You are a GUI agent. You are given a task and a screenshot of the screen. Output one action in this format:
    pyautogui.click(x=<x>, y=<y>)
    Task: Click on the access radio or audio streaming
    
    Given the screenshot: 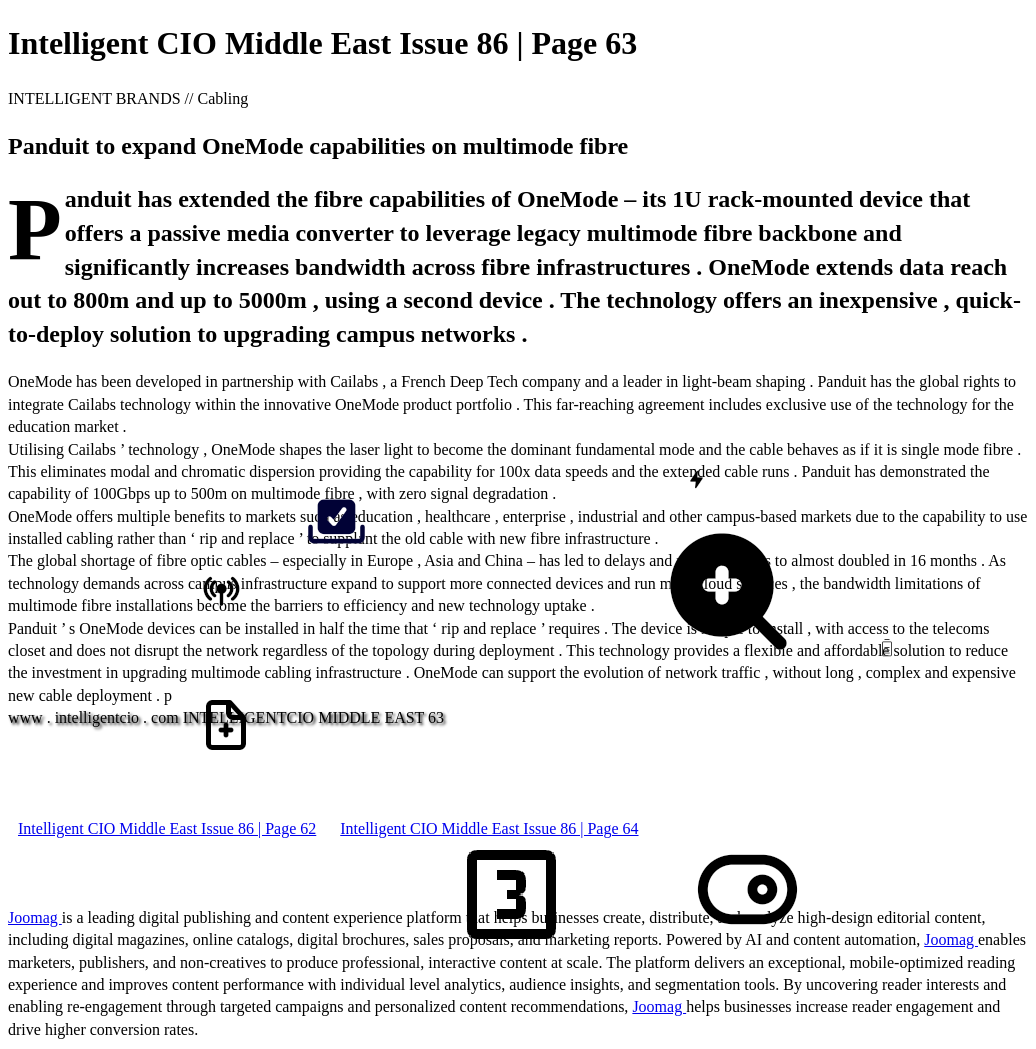 What is the action you would take?
    pyautogui.click(x=221, y=590)
    